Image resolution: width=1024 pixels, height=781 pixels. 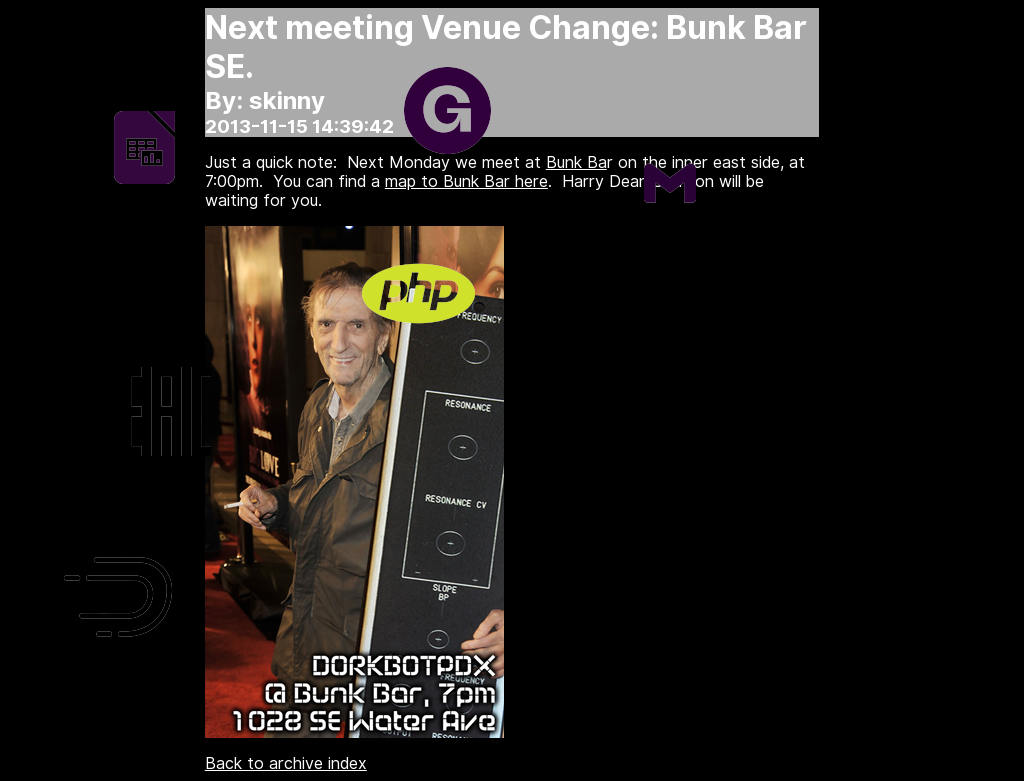 What do you see at coordinates (670, 183) in the screenshot?
I see `open Gmail app` at bounding box center [670, 183].